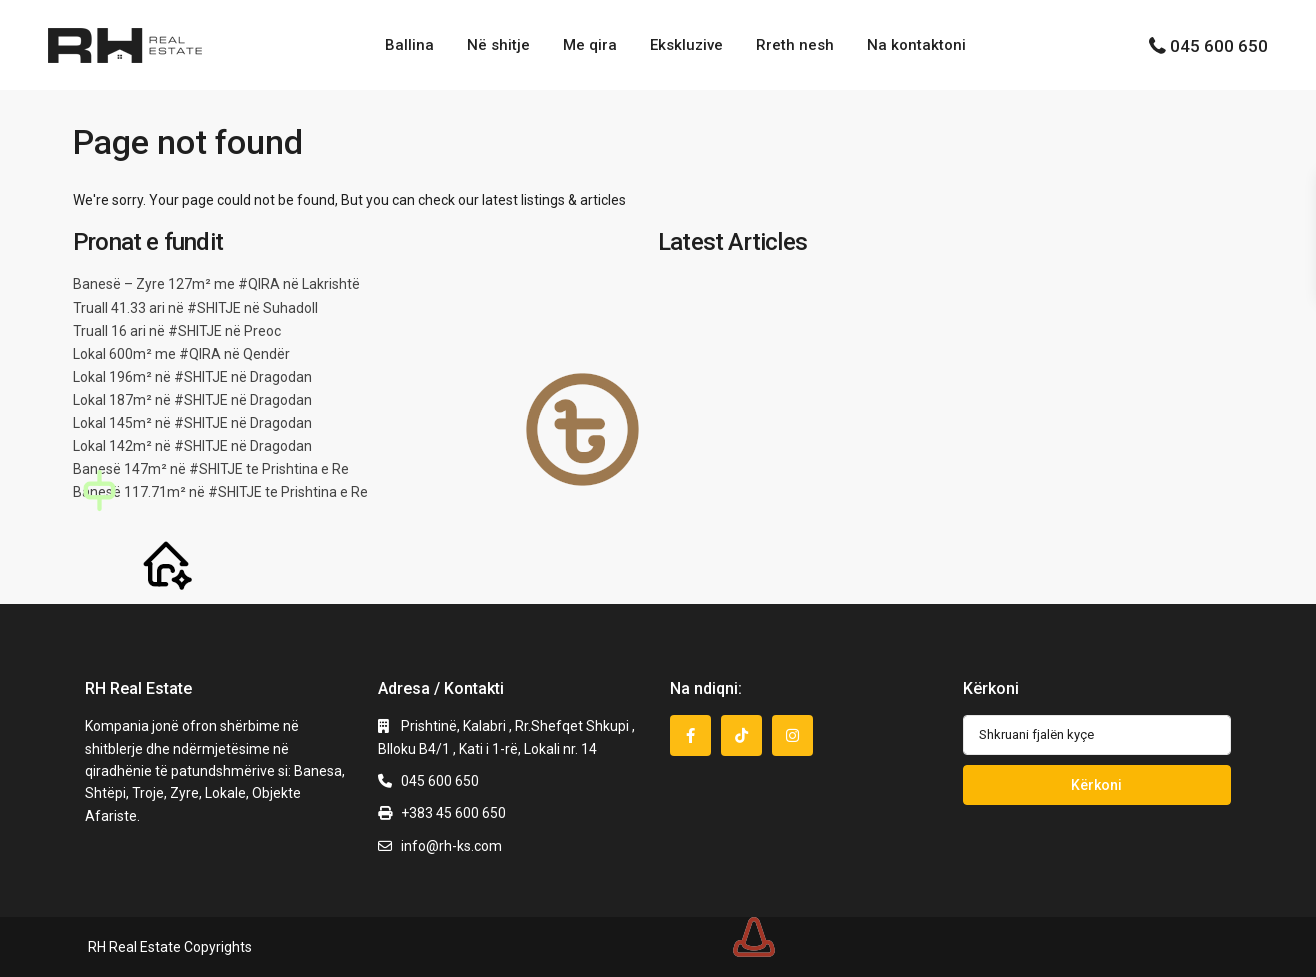 The width and height of the screenshot is (1316, 977). What do you see at coordinates (99, 490) in the screenshot?
I see `align selected elements to center` at bounding box center [99, 490].